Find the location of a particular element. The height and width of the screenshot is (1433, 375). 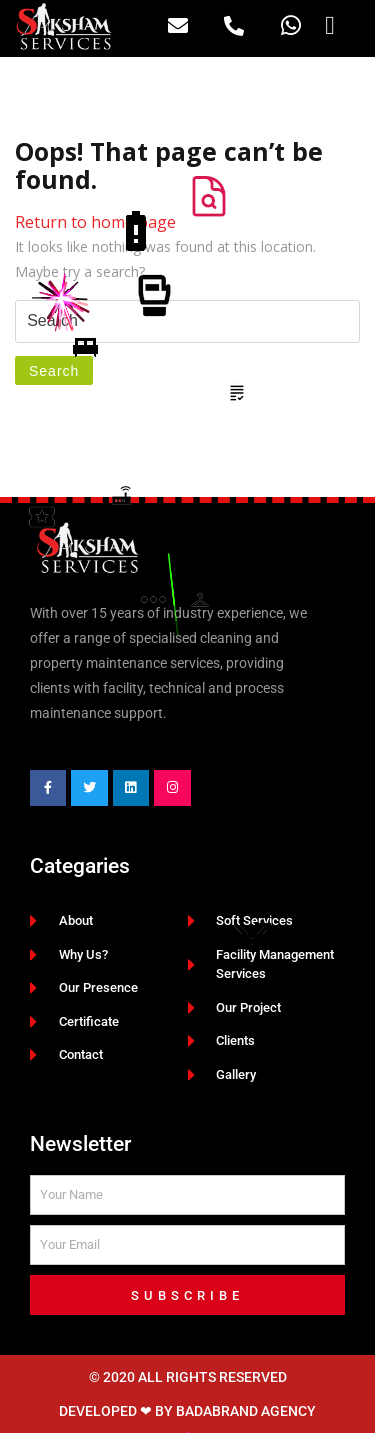

access coat check or wardrobe services is located at coordinates (200, 600).